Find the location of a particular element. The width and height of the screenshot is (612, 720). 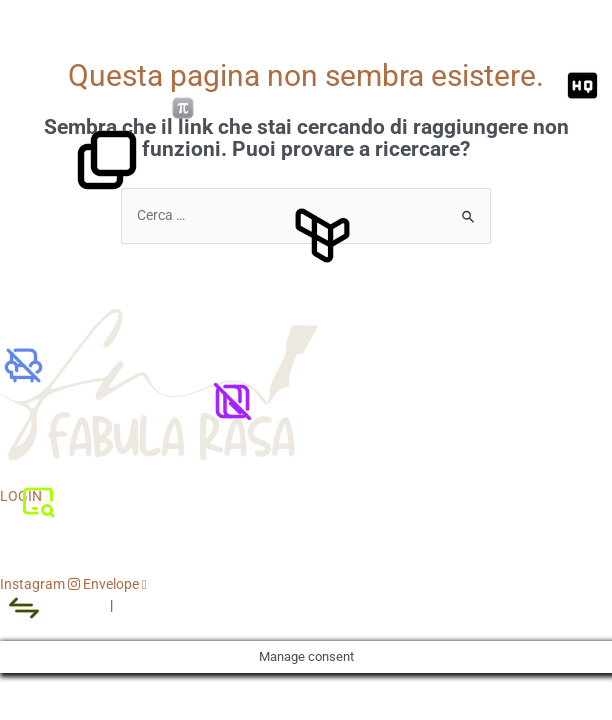

switch to high quality playback mode is located at coordinates (582, 85).